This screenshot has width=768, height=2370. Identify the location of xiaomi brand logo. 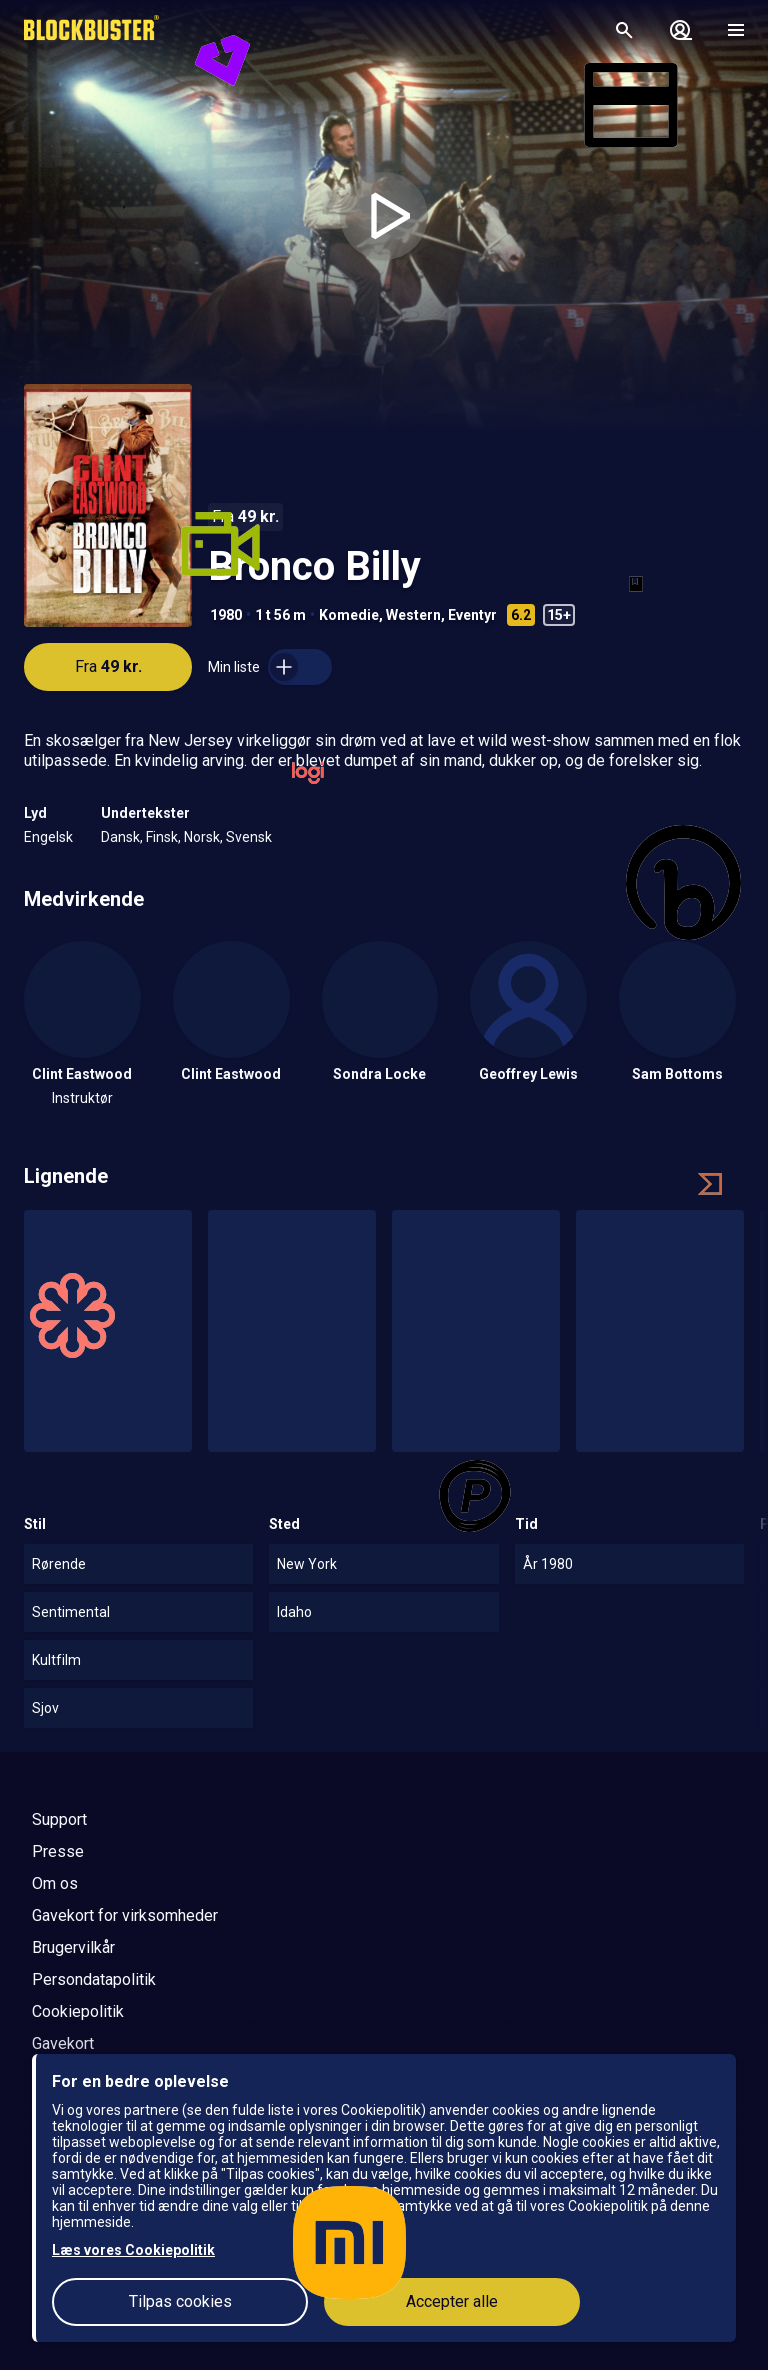
(349, 2242).